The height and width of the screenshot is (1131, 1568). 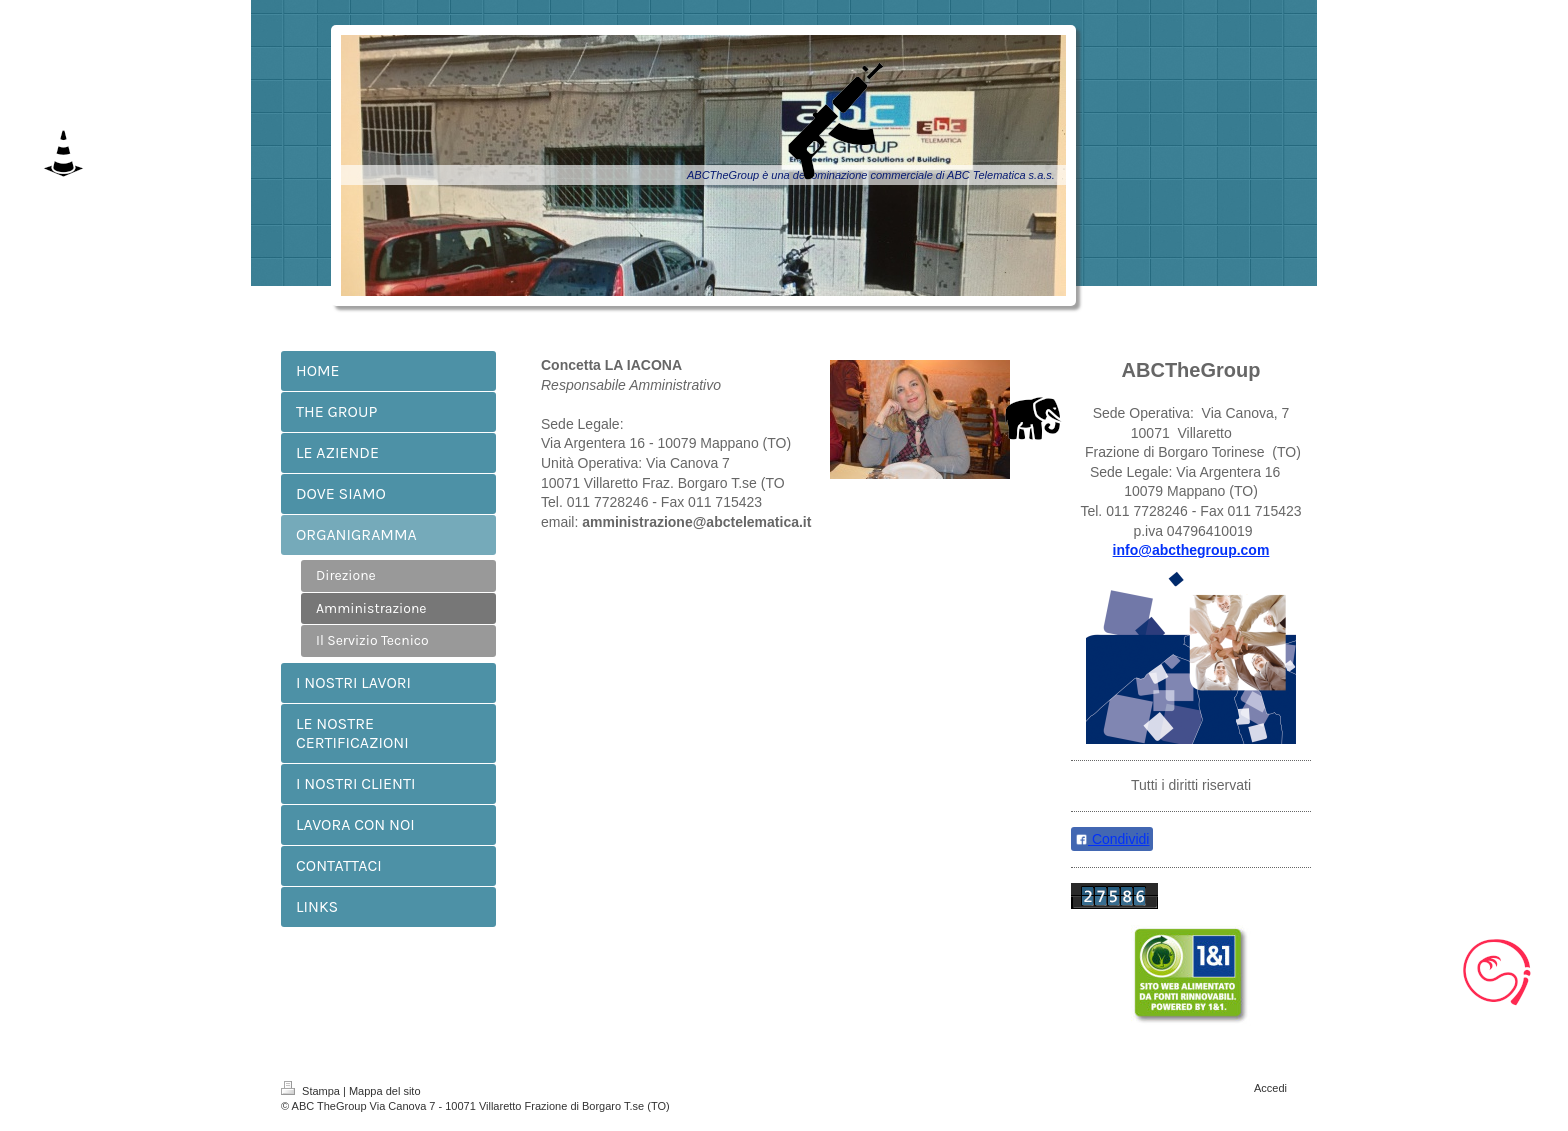 I want to click on whip weapon item in a game inventory, so click(x=1496, y=971).